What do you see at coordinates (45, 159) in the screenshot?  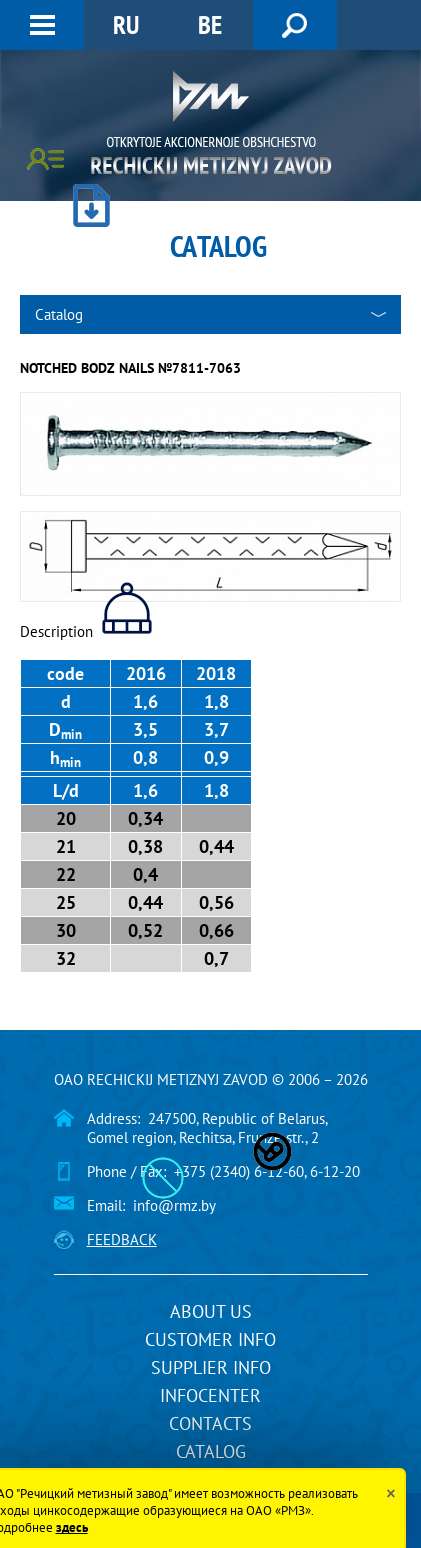 I see `view user directory or contact list` at bounding box center [45, 159].